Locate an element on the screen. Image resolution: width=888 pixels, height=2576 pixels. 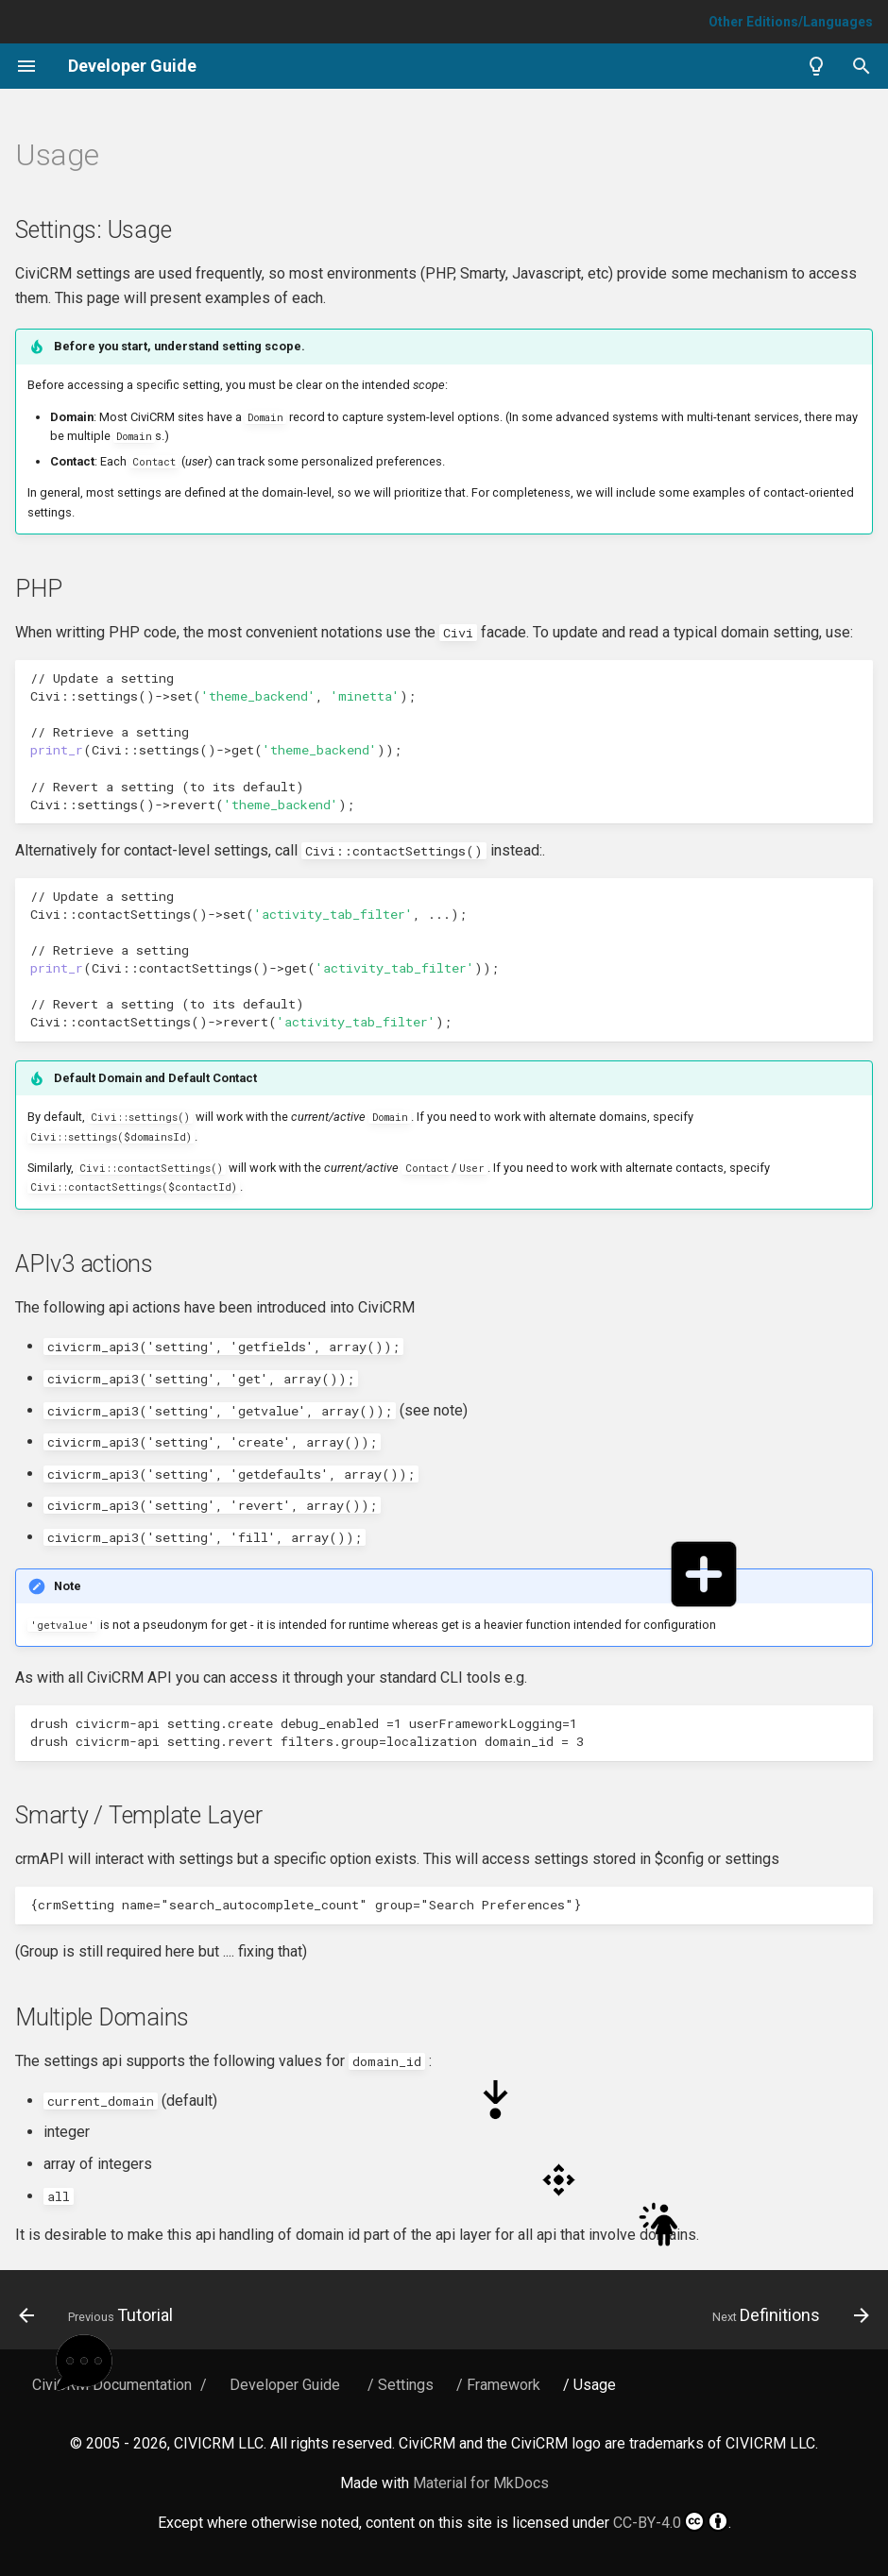
report an incident or emergency involving a person is located at coordinates (661, 2225).